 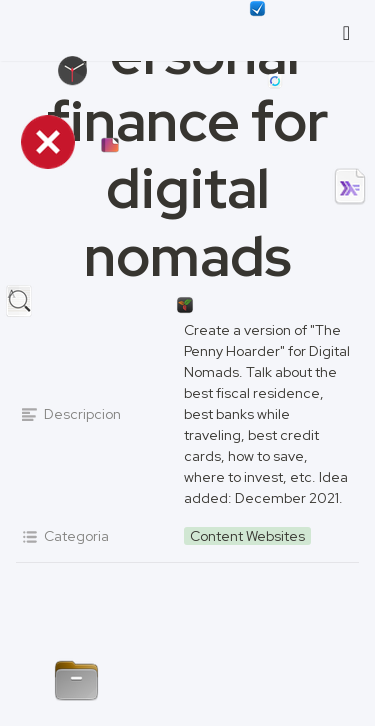 What do you see at coordinates (275, 81) in the screenshot?
I see `refresh or reload the current app` at bounding box center [275, 81].